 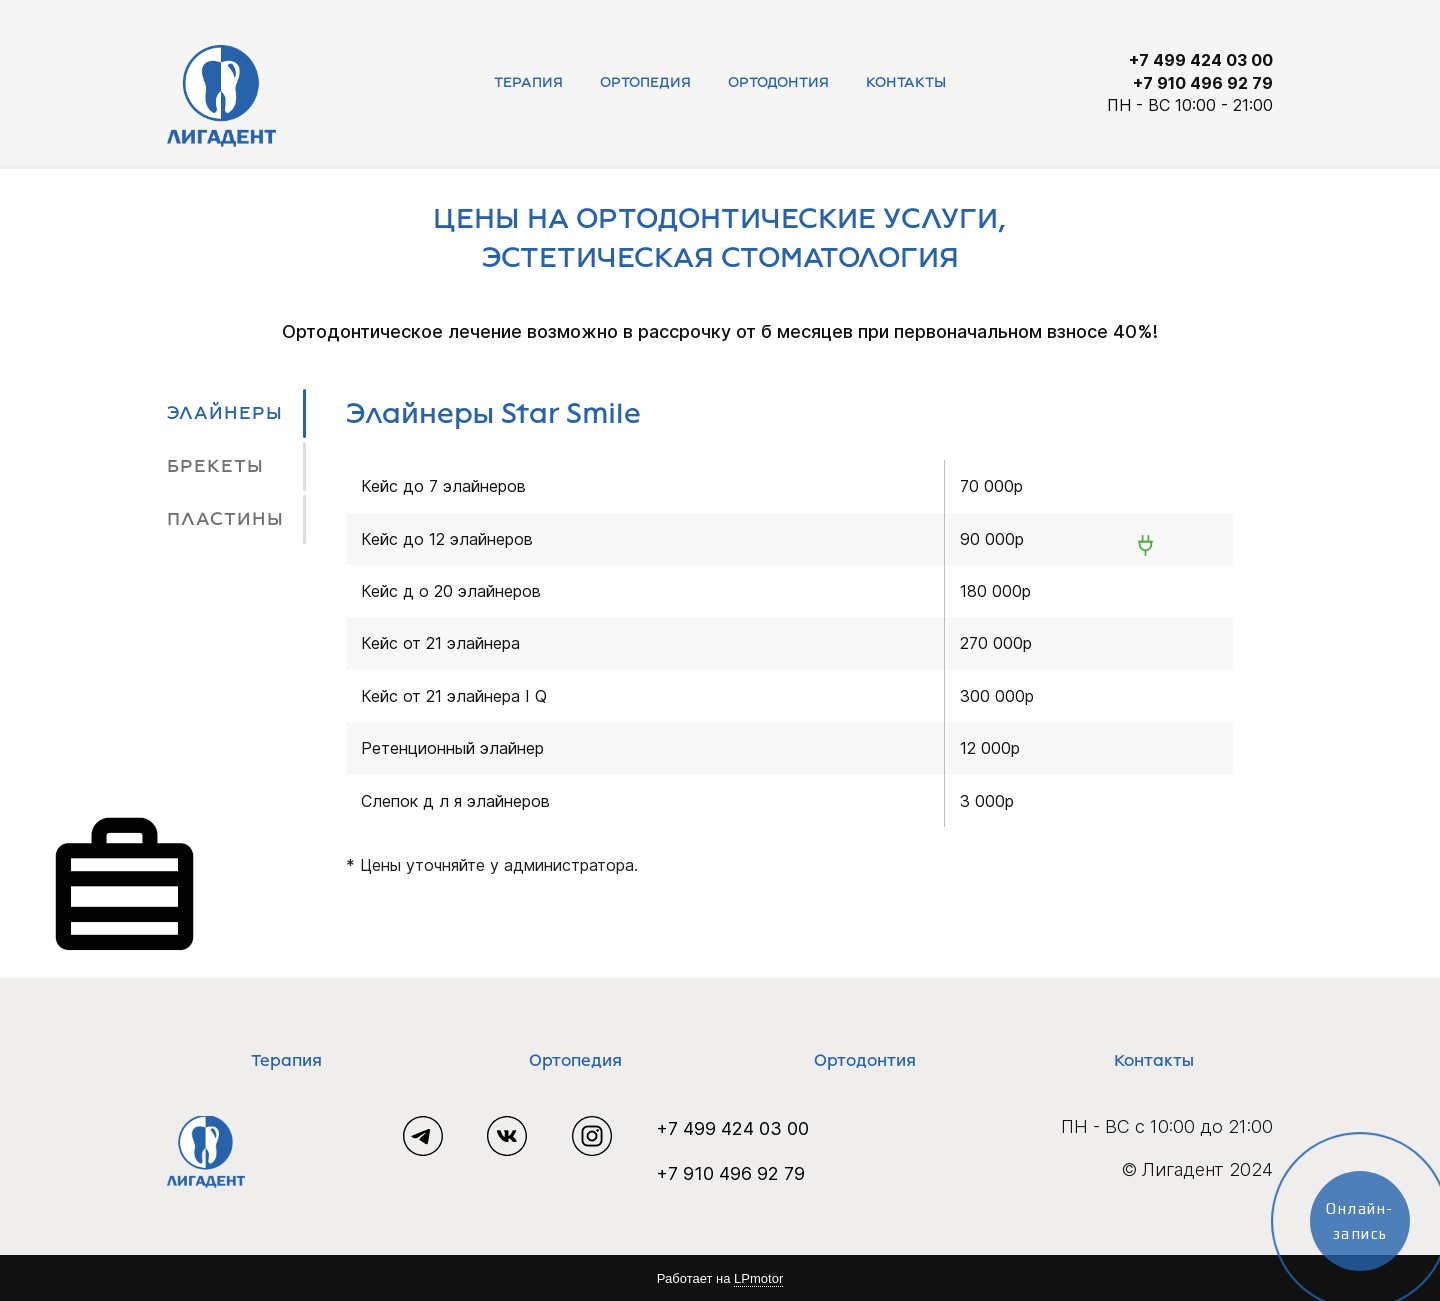 I want to click on access work or business-related files, so click(x=124, y=891).